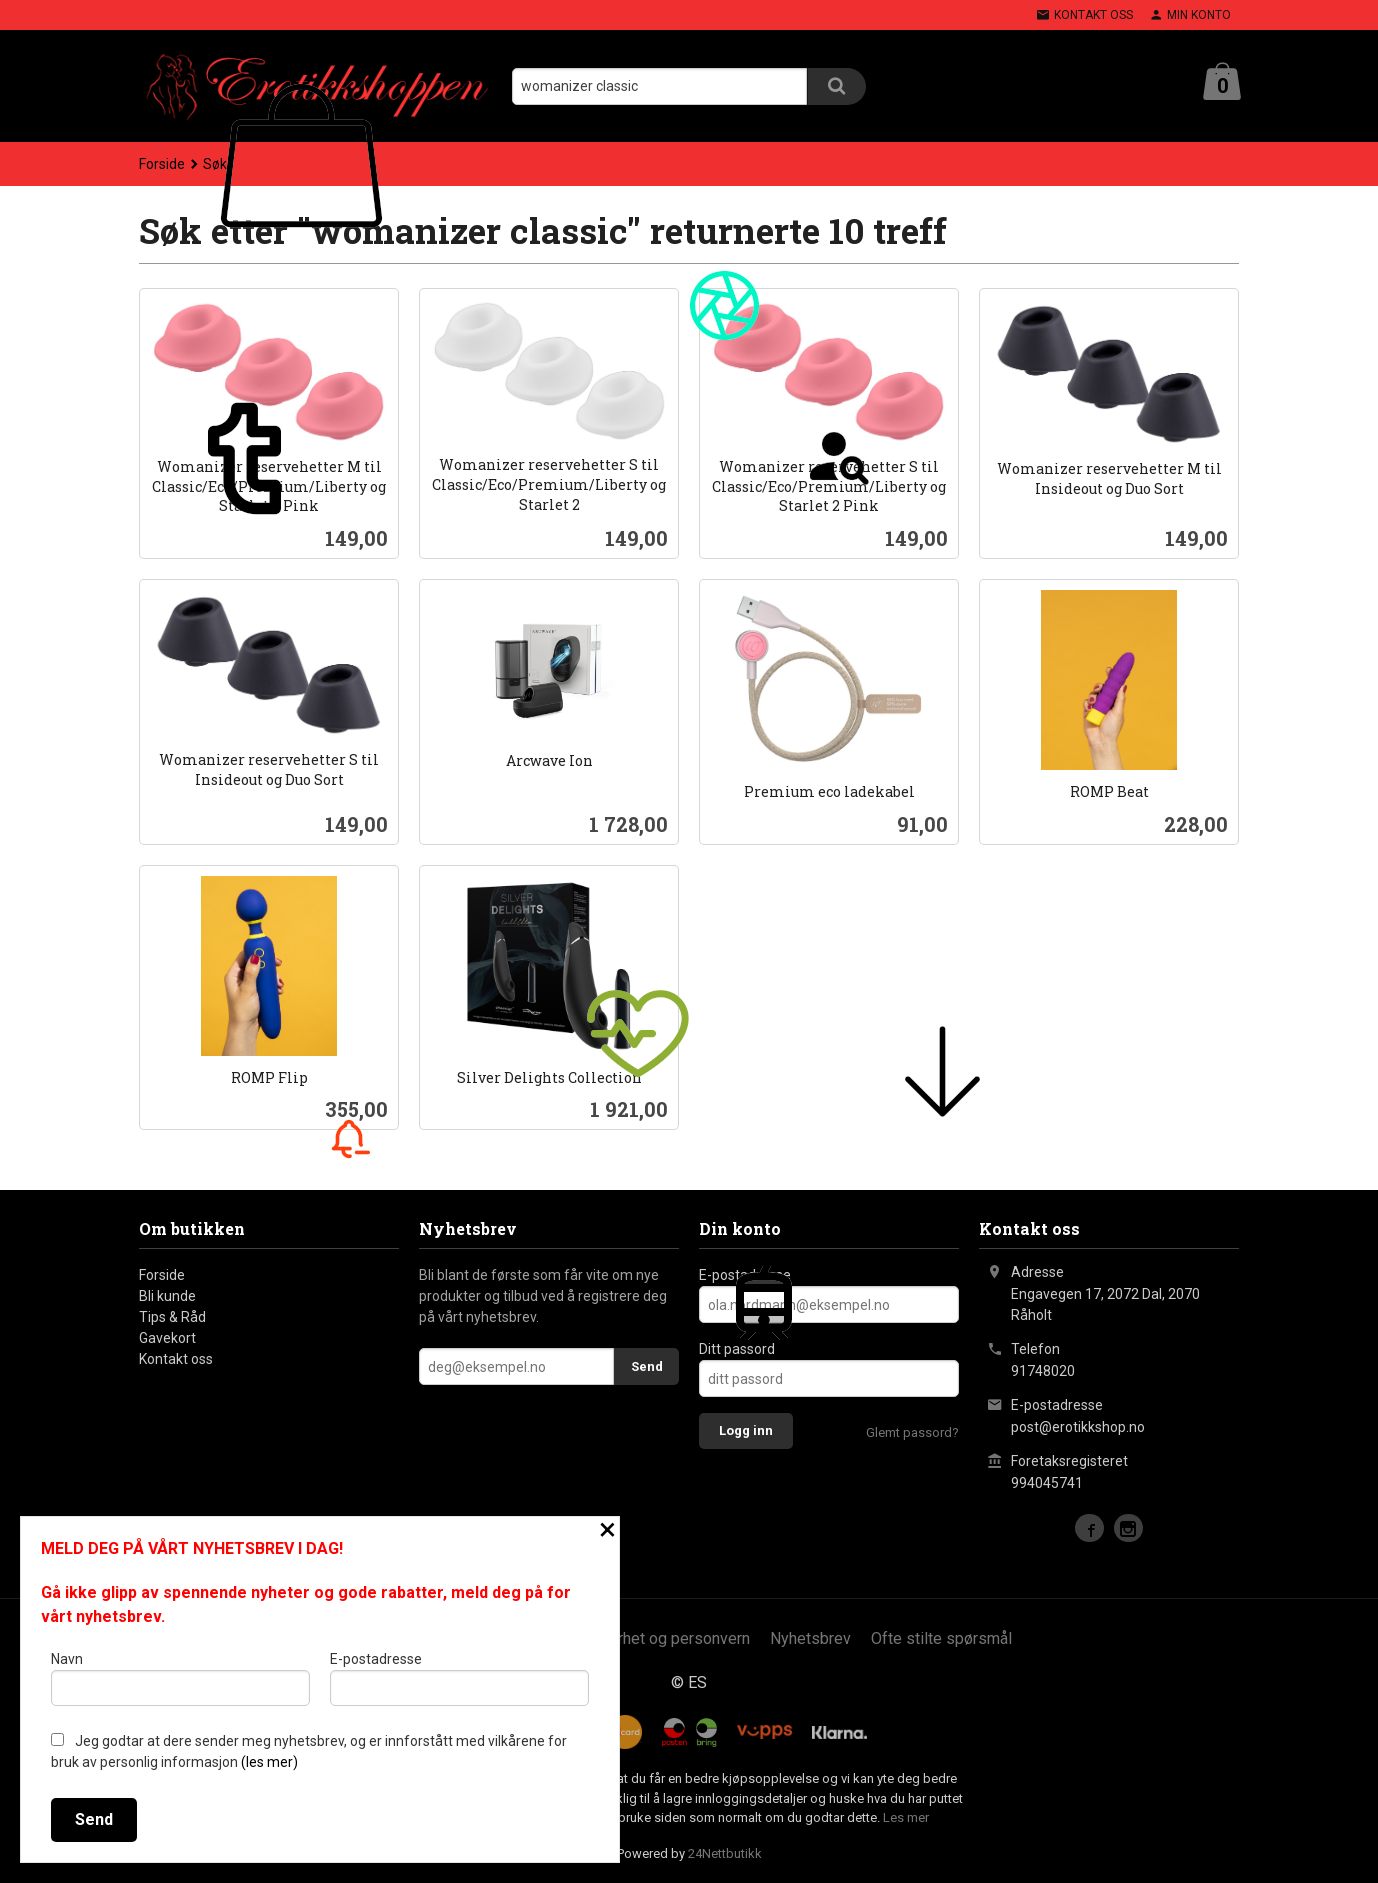 This screenshot has width=1378, height=1883. Describe the element at coordinates (244, 458) in the screenshot. I see `open tumblr app` at that location.